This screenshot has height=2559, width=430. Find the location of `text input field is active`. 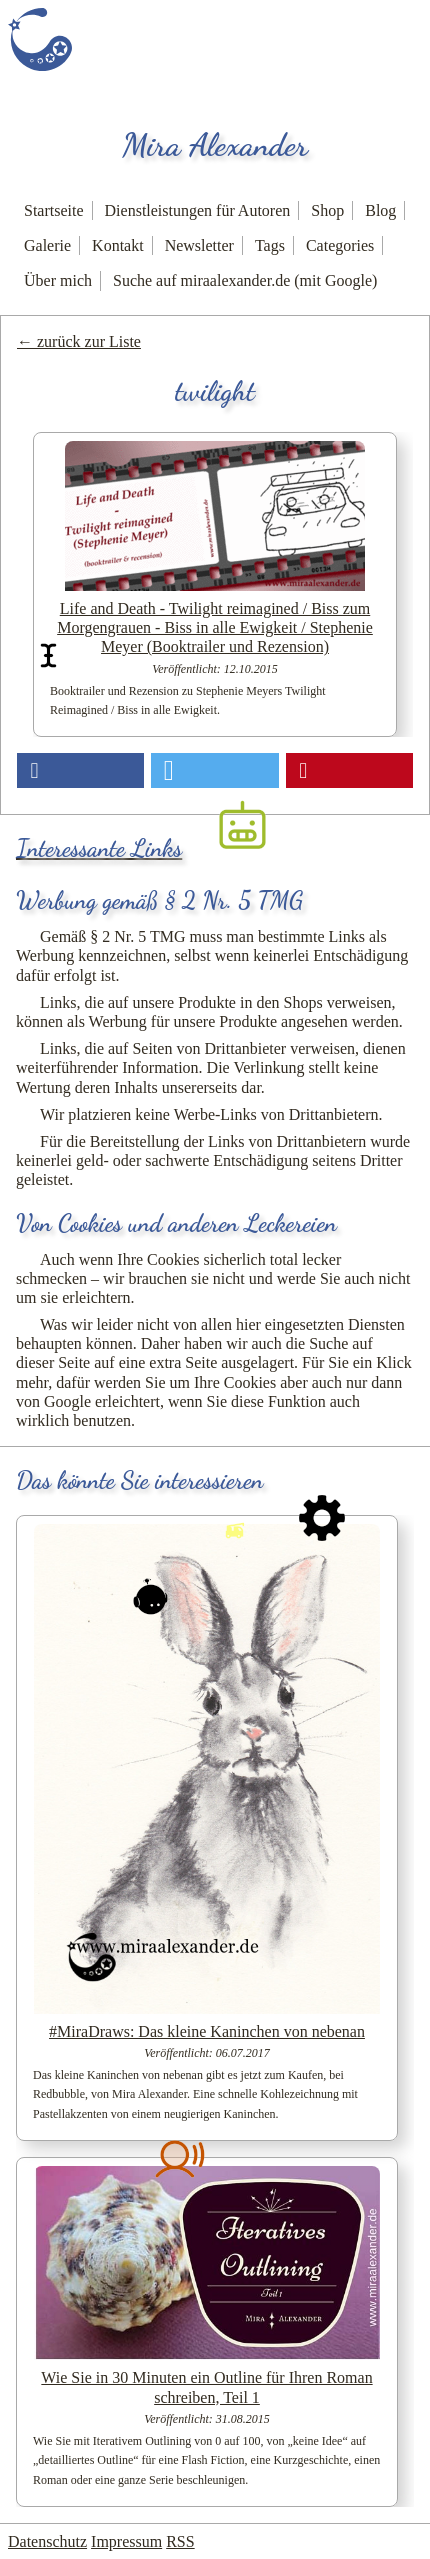

text input field is active is located at coordinates (48, 655).